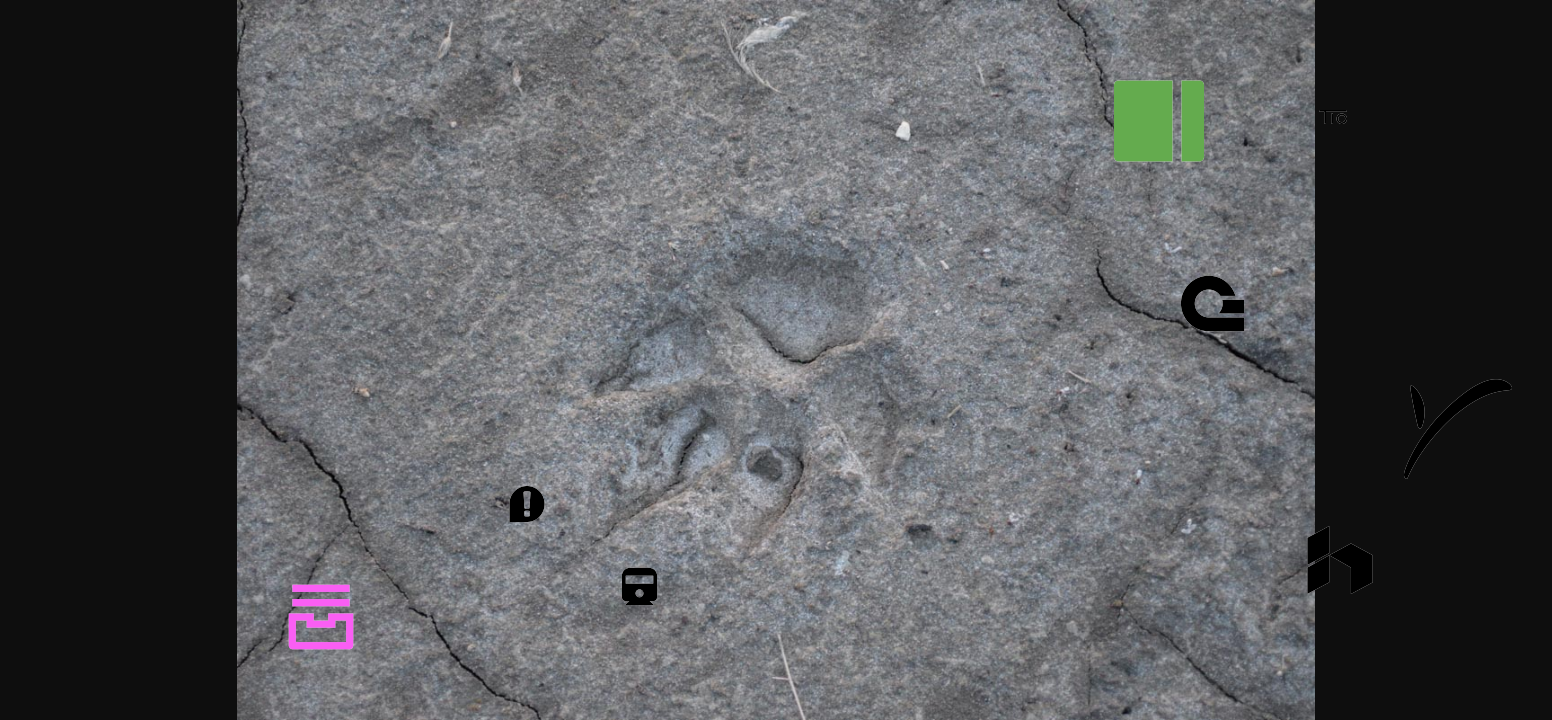  Describe the element at coordinates (527, 504) in the screenshot. I see `check service outage status on Downdetector` at that location.